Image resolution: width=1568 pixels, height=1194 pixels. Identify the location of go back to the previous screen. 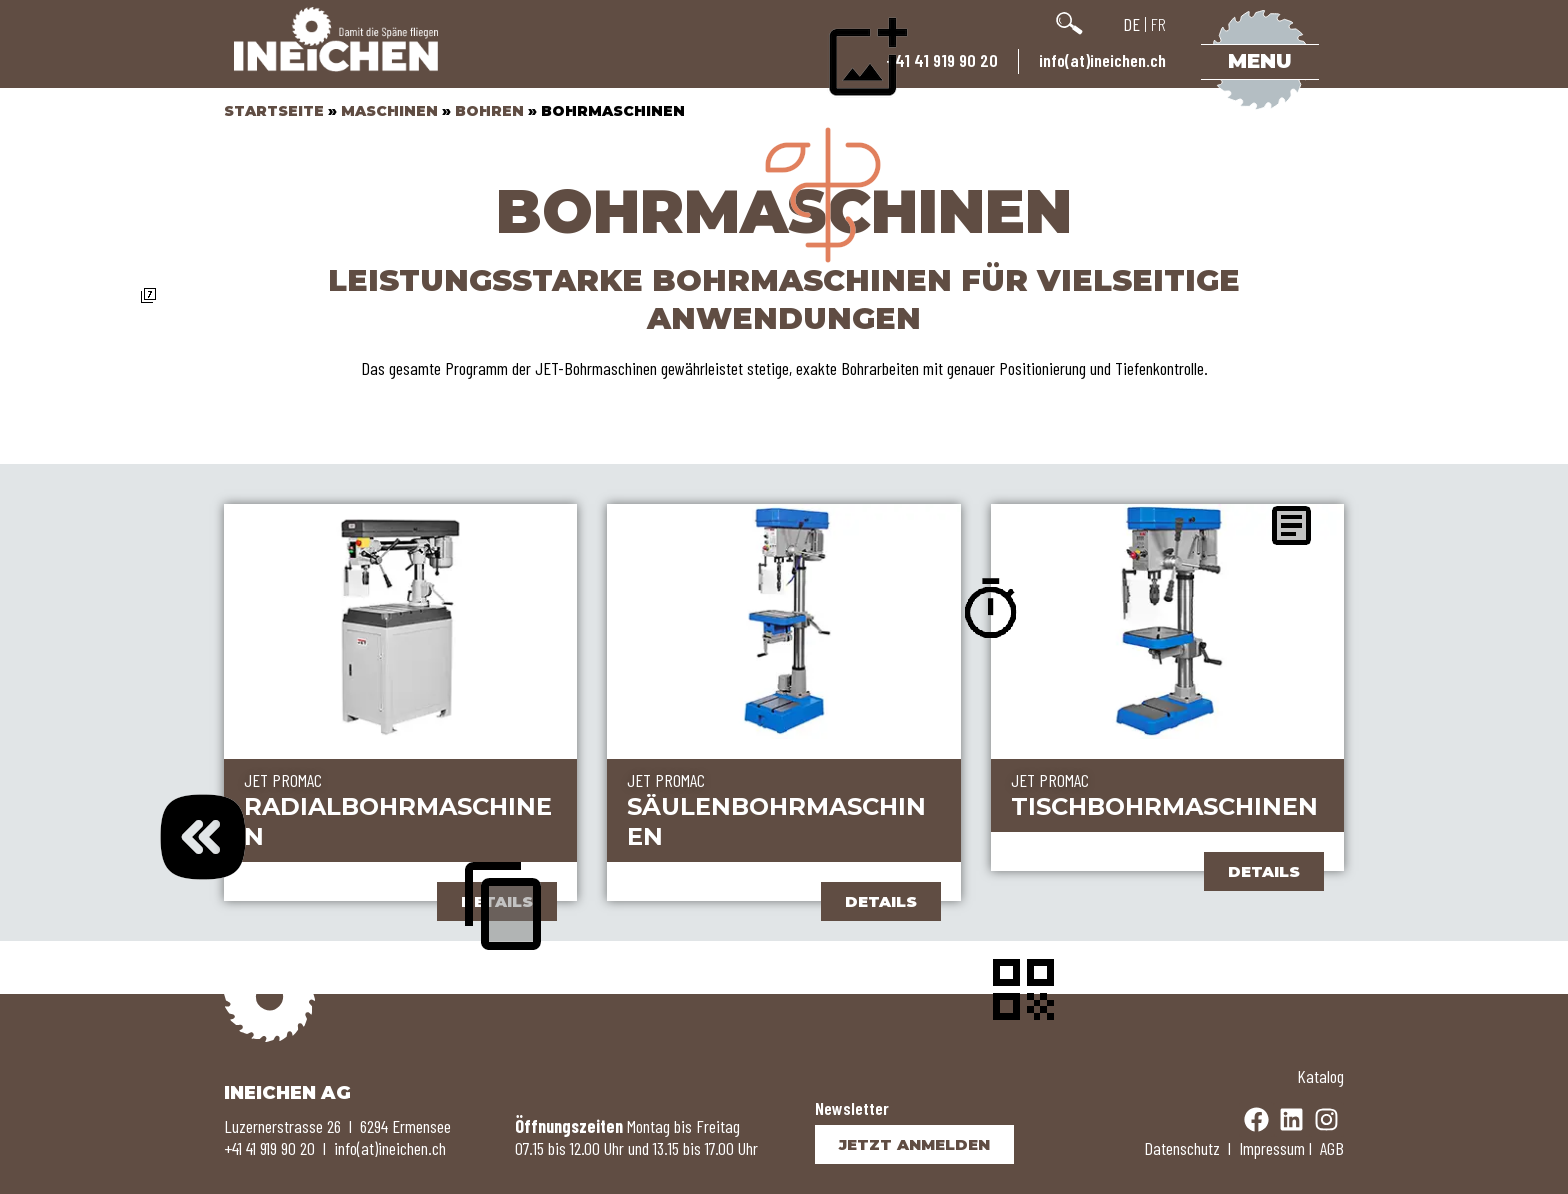
(203, 837).